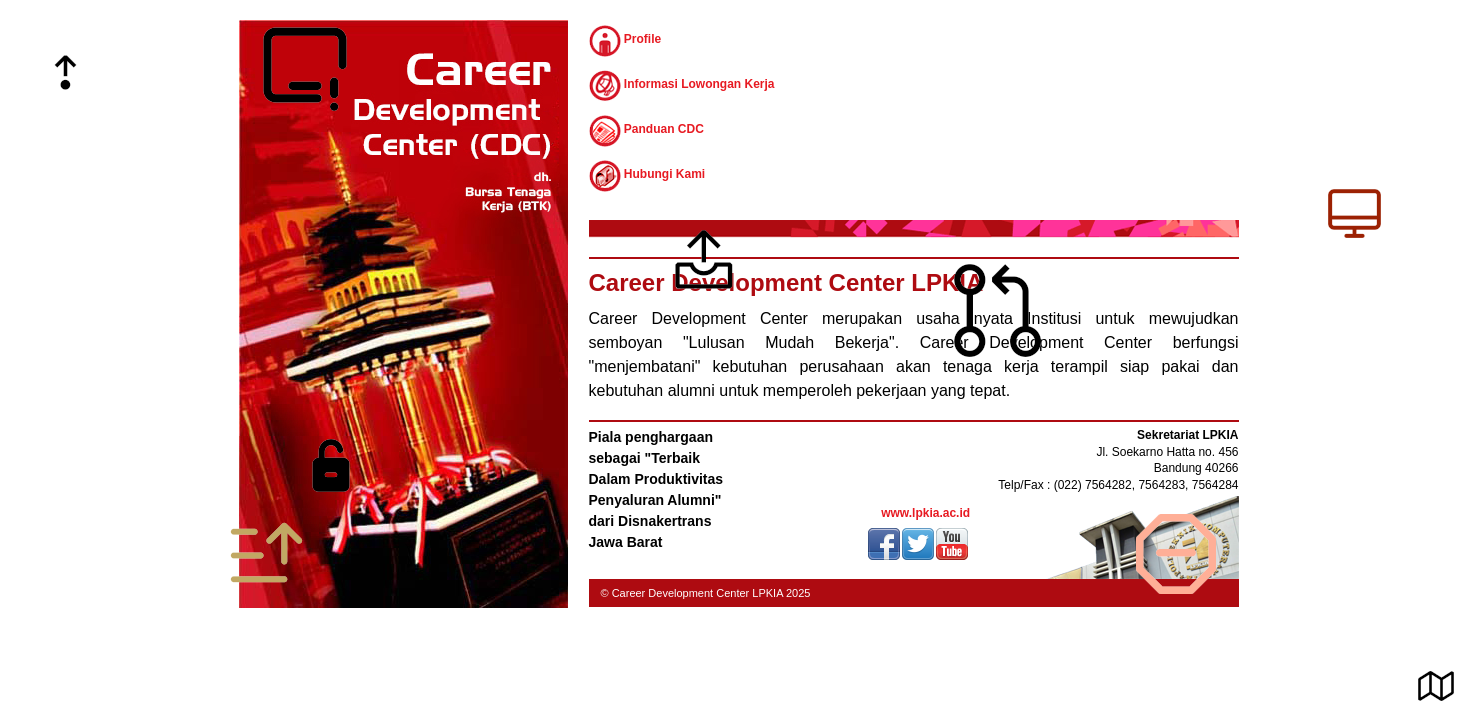 This screenshot has width=1477, height=720. What do you see at coordinates (263, 555) in the screenshot?
I see `sort items in descending order` at bounding box center [263, 555].